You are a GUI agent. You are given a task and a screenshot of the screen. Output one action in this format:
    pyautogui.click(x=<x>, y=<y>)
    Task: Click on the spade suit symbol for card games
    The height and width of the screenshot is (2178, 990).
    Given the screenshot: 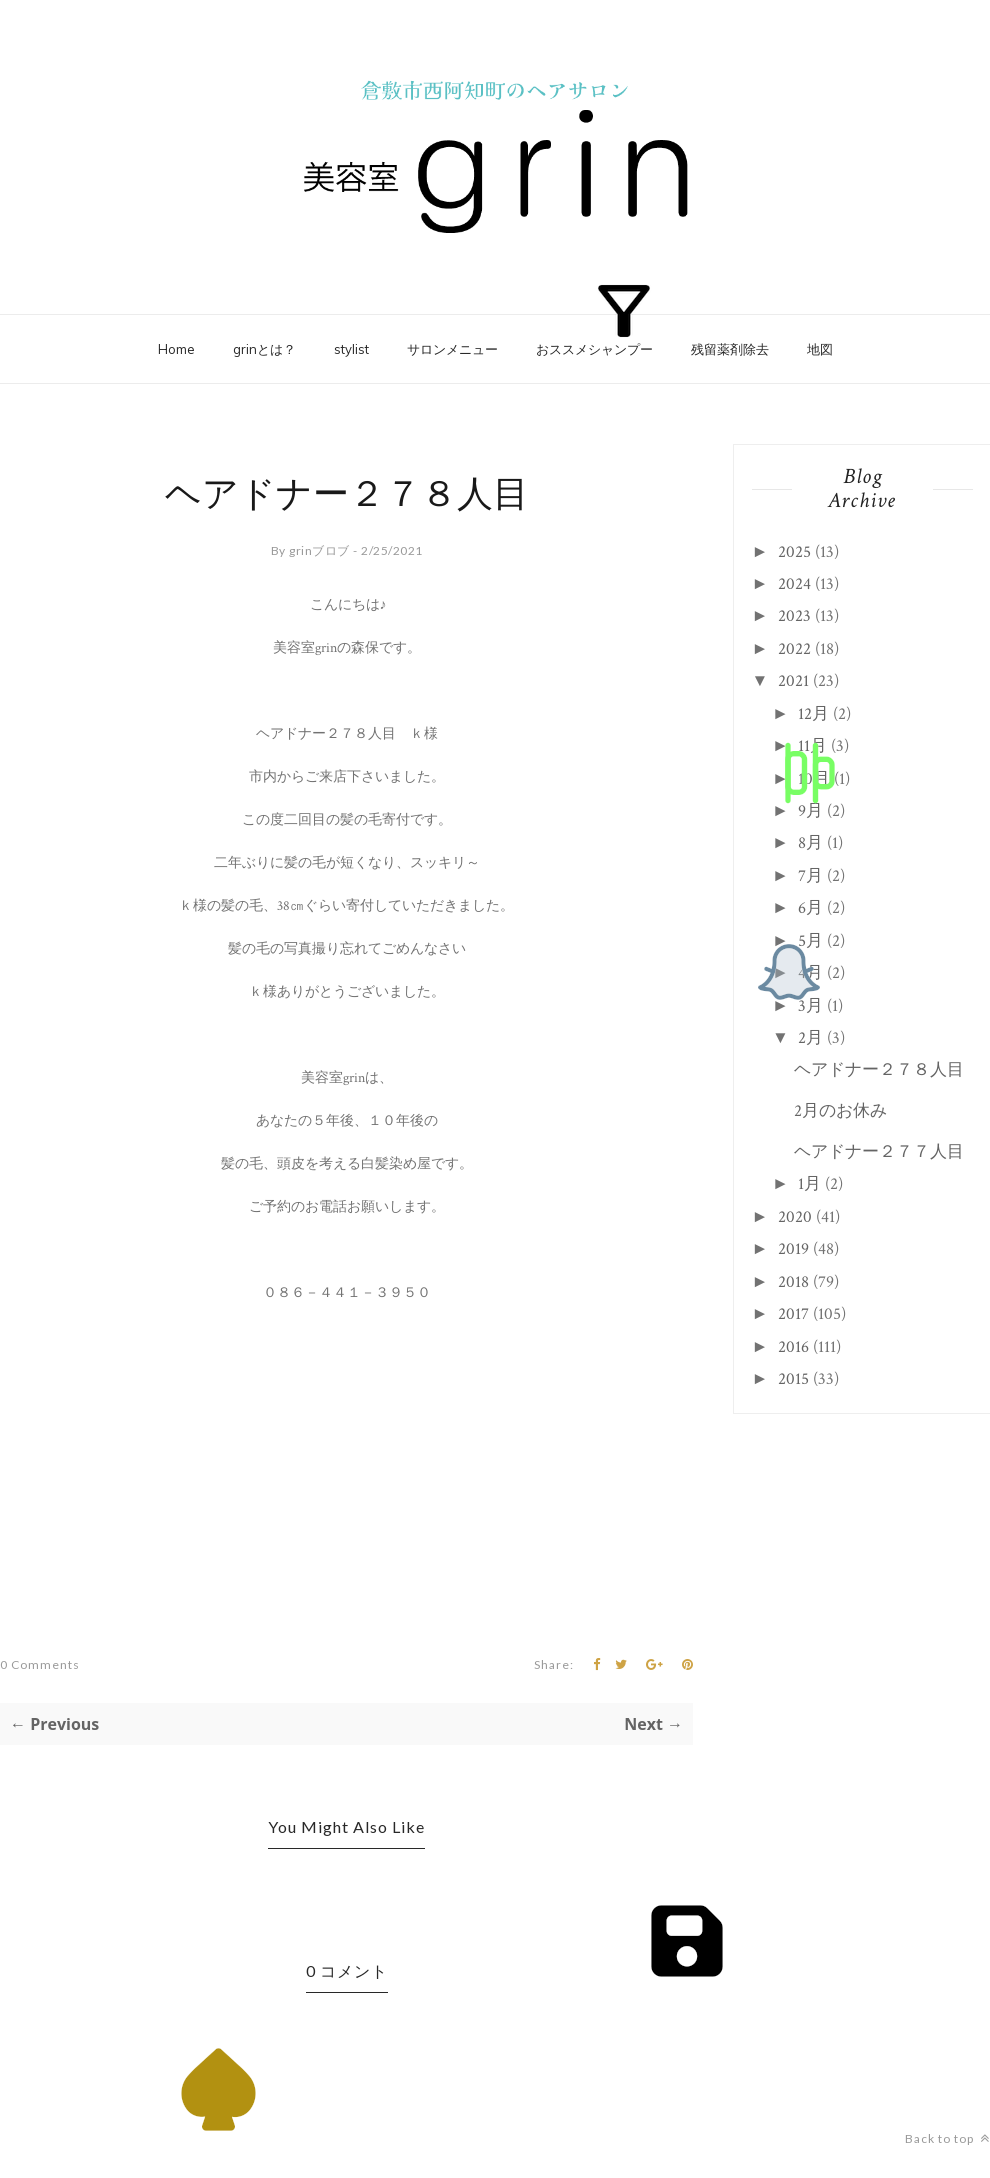 What is the action you would take?
    pyautogui.click(x=218, y=2089)
    